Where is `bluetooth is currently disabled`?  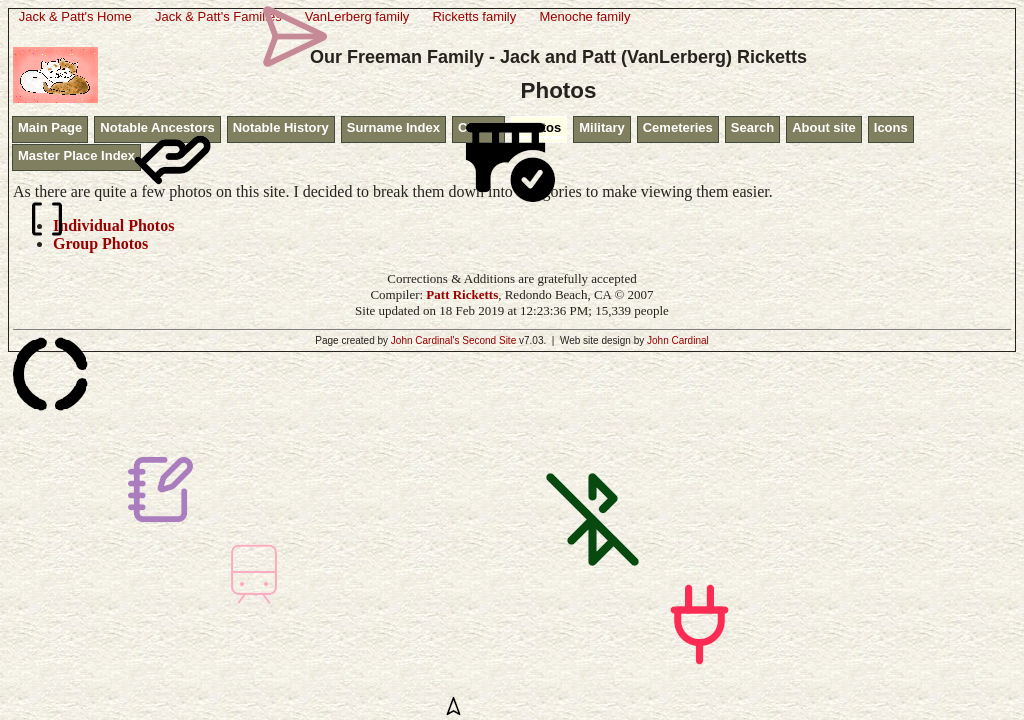
bluetooth is currently disabled is located at coordinates (592, 519).